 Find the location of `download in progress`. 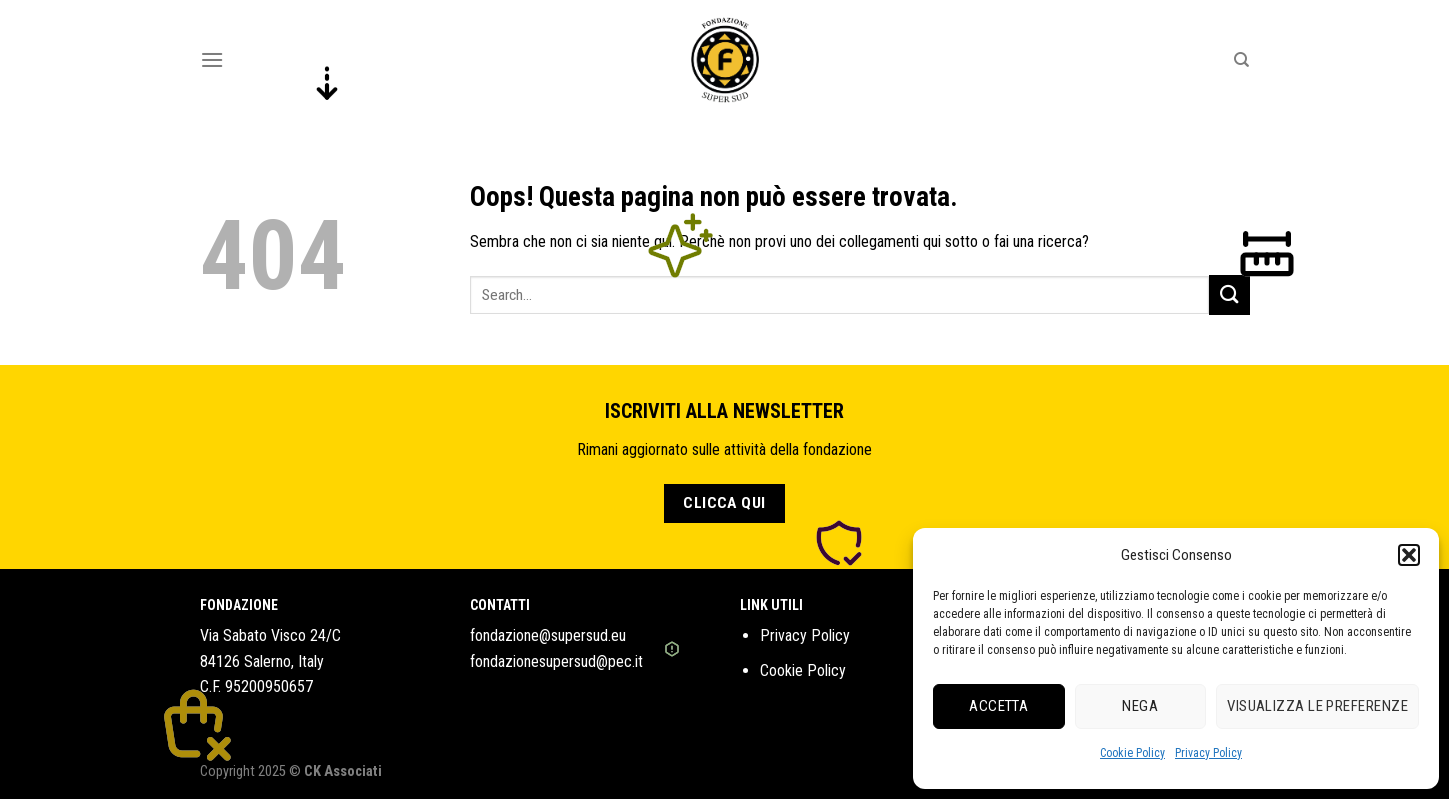

download in progress is located at coordinates (327, 83).